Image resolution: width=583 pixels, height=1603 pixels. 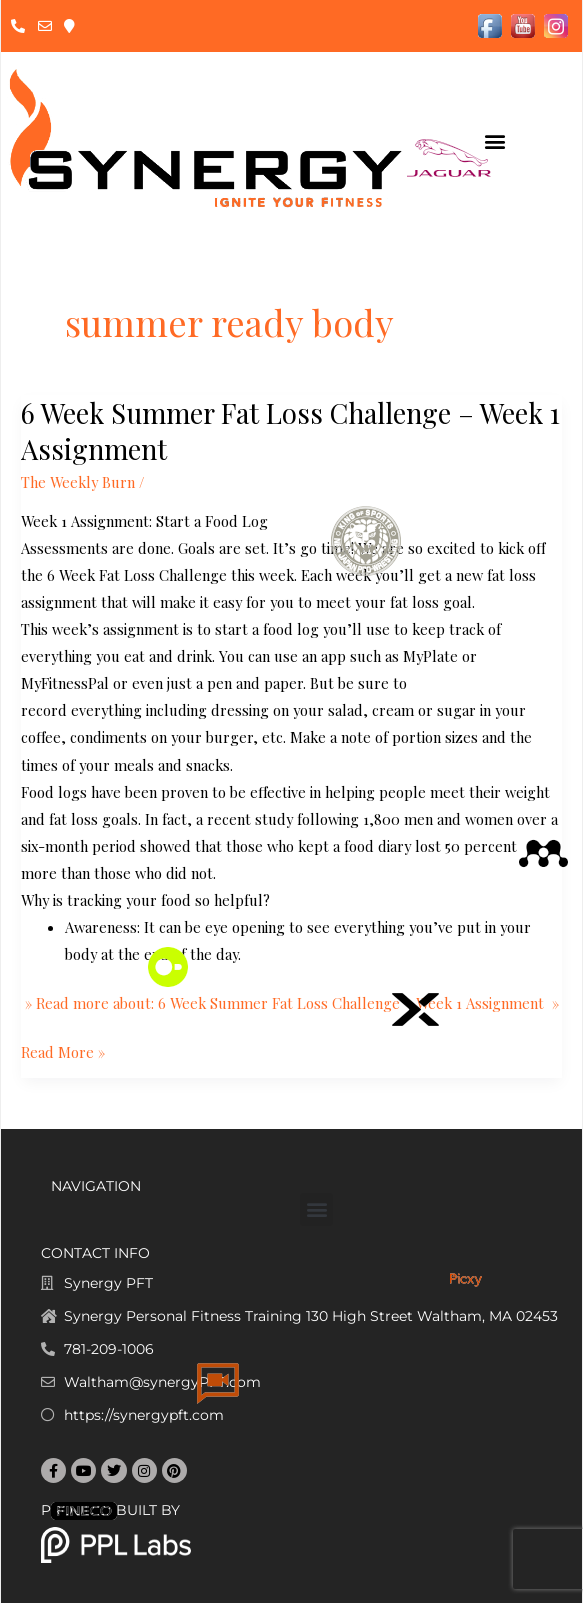 I want to click on open the Fineco banking app, so click(x=84, y=1511).